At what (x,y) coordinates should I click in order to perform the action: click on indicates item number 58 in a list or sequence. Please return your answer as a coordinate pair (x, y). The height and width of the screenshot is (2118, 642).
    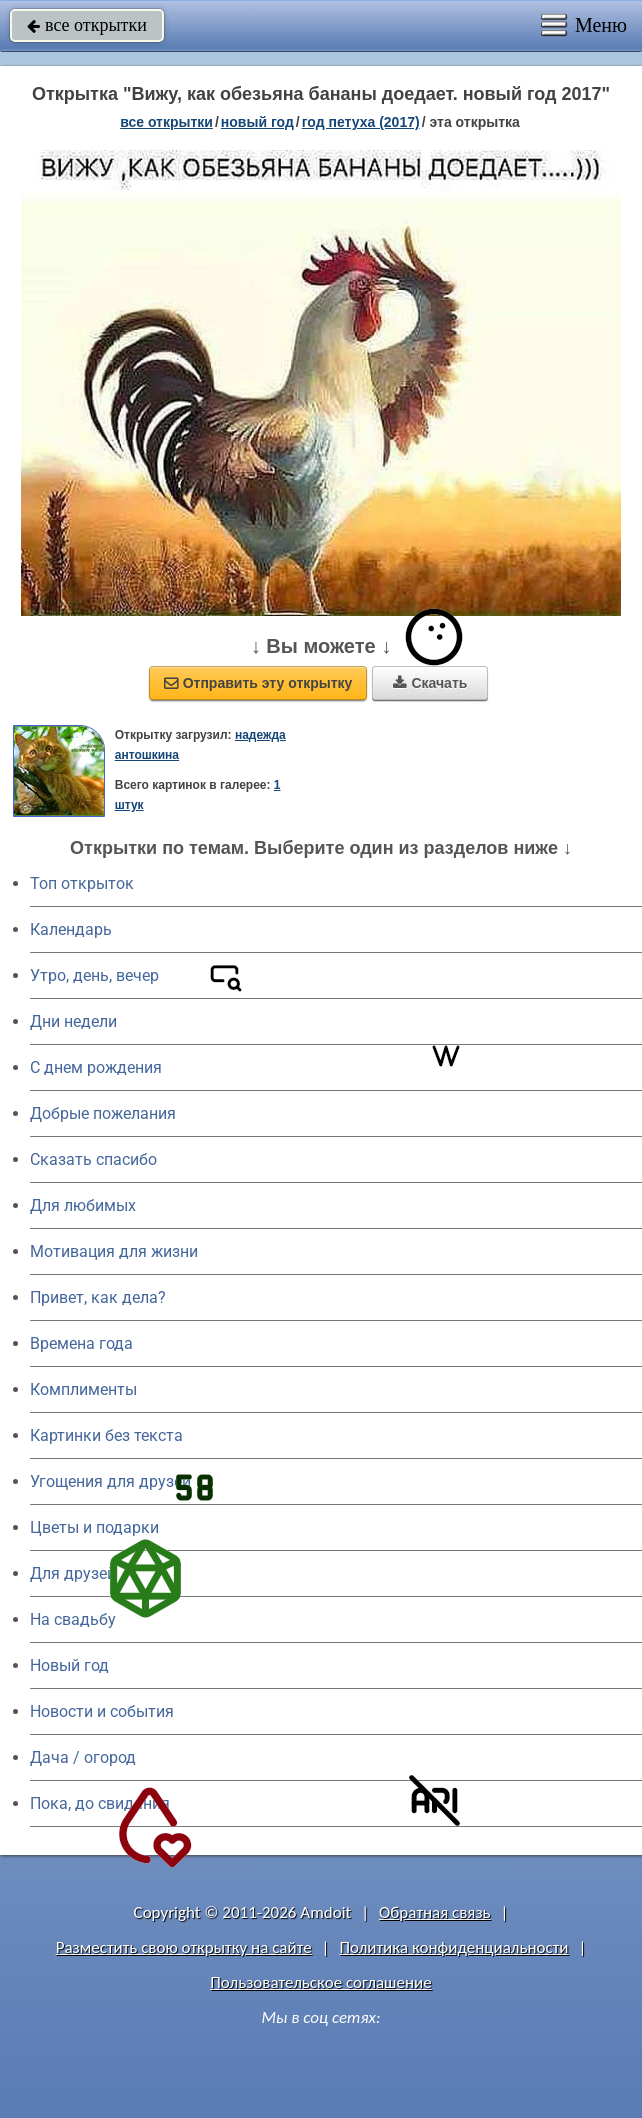
    Looking at the image, I should click on (194, 1487).